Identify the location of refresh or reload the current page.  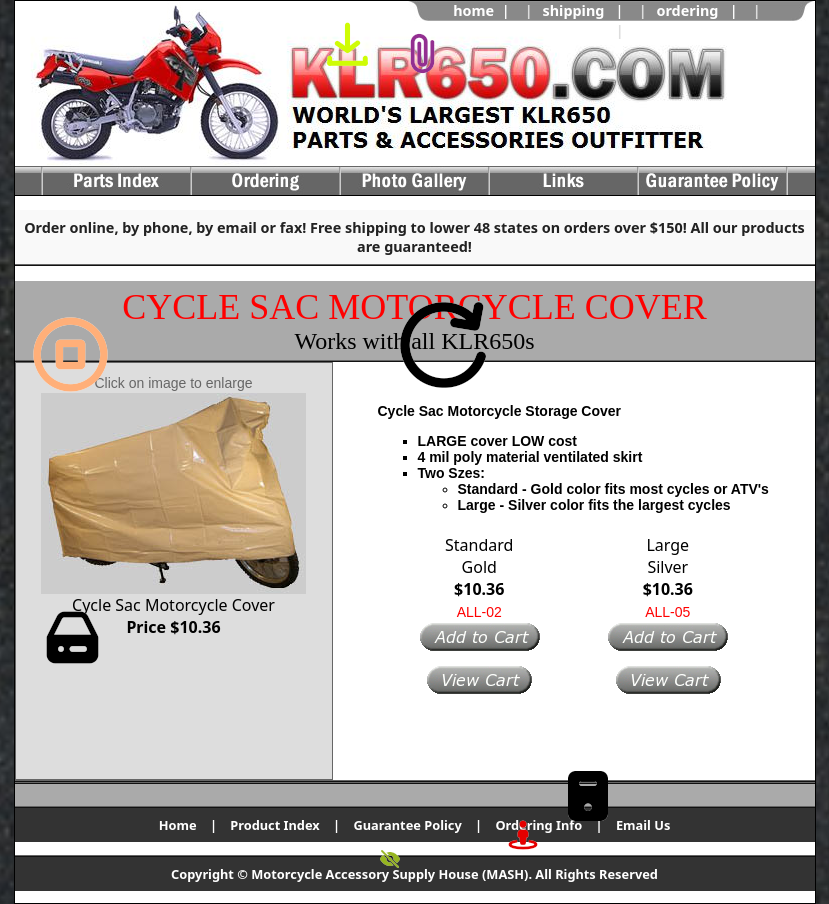
(443, 345).